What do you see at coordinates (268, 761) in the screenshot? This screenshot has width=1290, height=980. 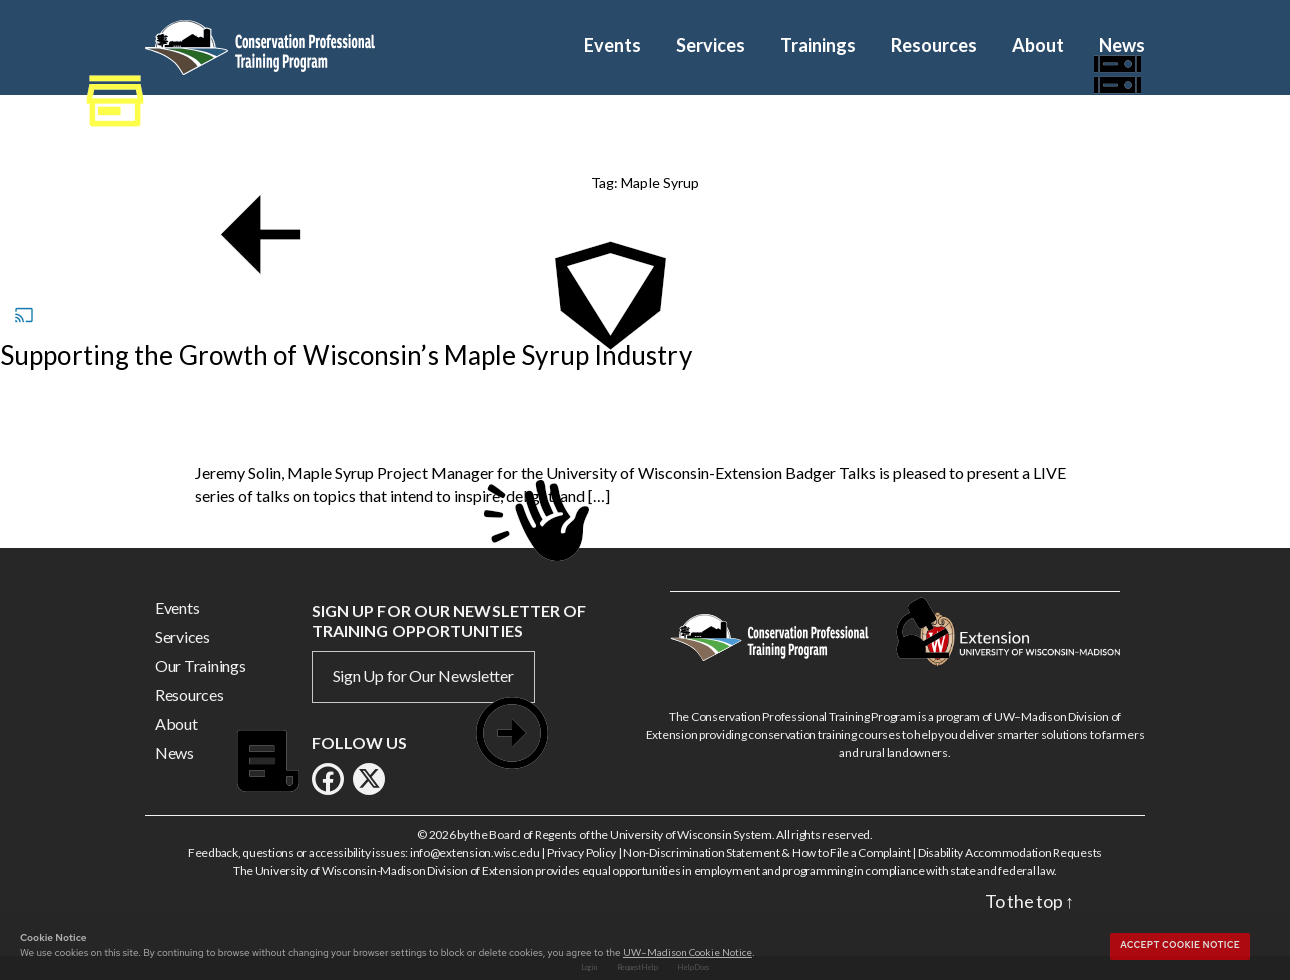 I see `view document list or file details` at bounding box center [268, 761].